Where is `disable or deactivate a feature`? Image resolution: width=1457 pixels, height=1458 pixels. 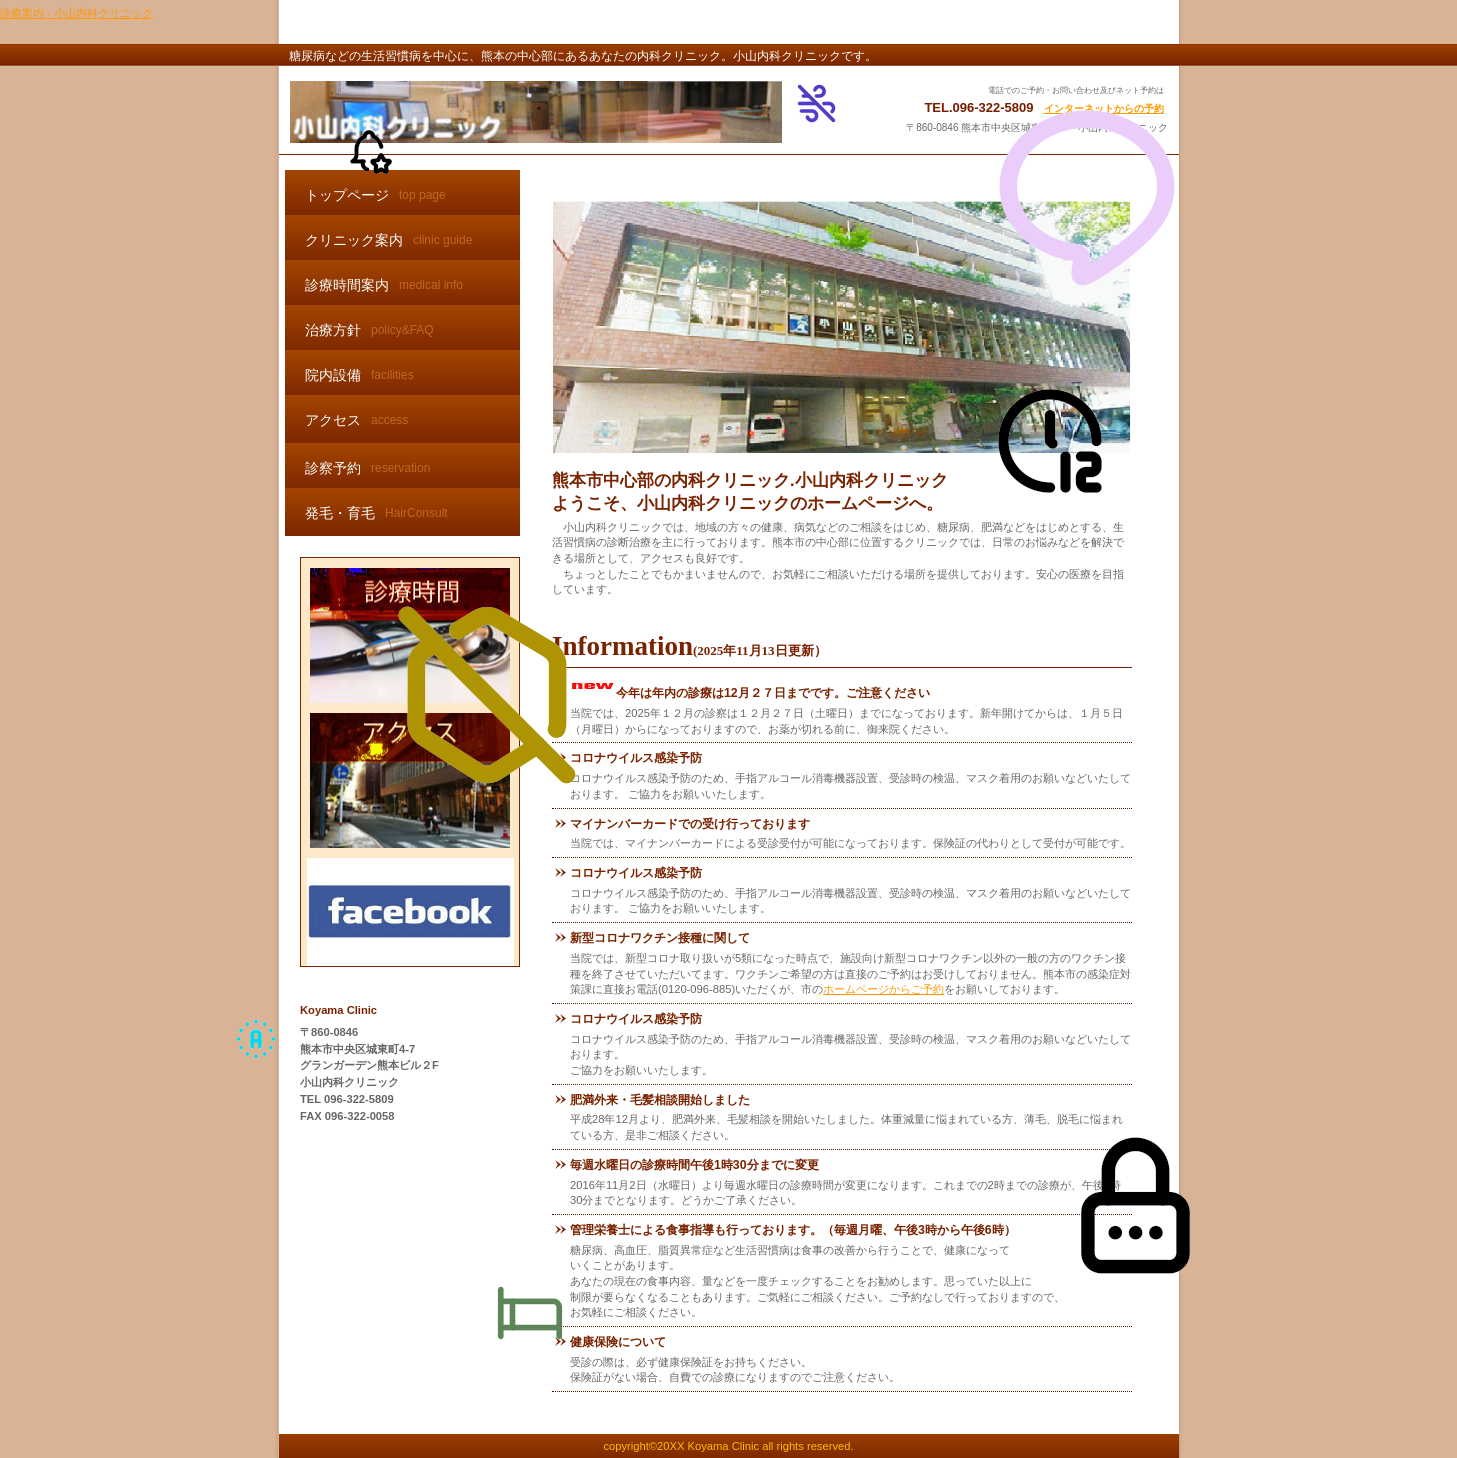
disable or deactivate a feature is located at coordinates (487, 695).